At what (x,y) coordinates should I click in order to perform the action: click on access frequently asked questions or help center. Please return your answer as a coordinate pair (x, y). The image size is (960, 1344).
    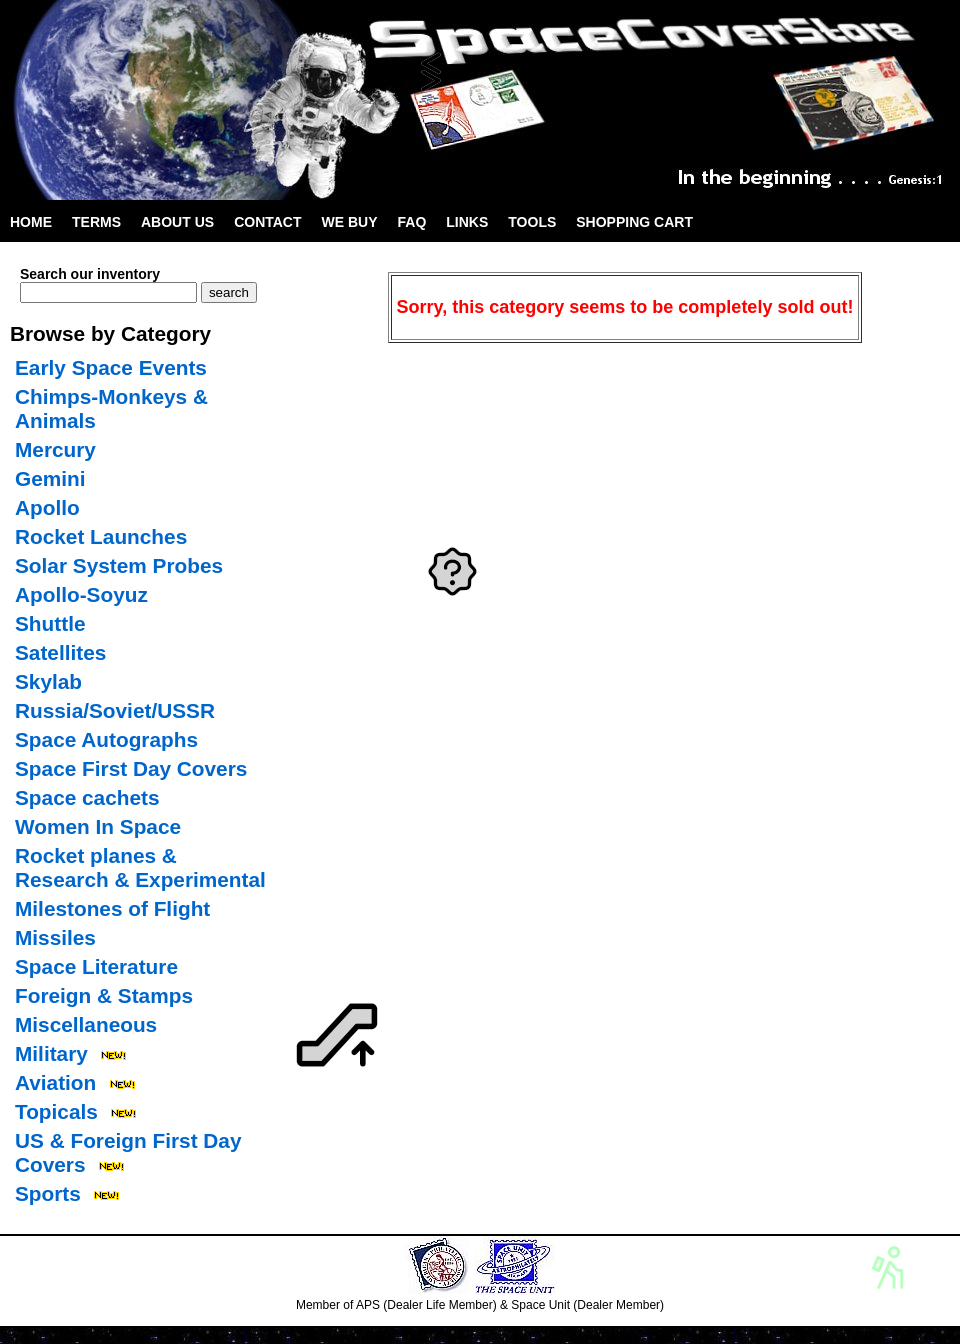
    Looking at the image, I should click on (452, 571).